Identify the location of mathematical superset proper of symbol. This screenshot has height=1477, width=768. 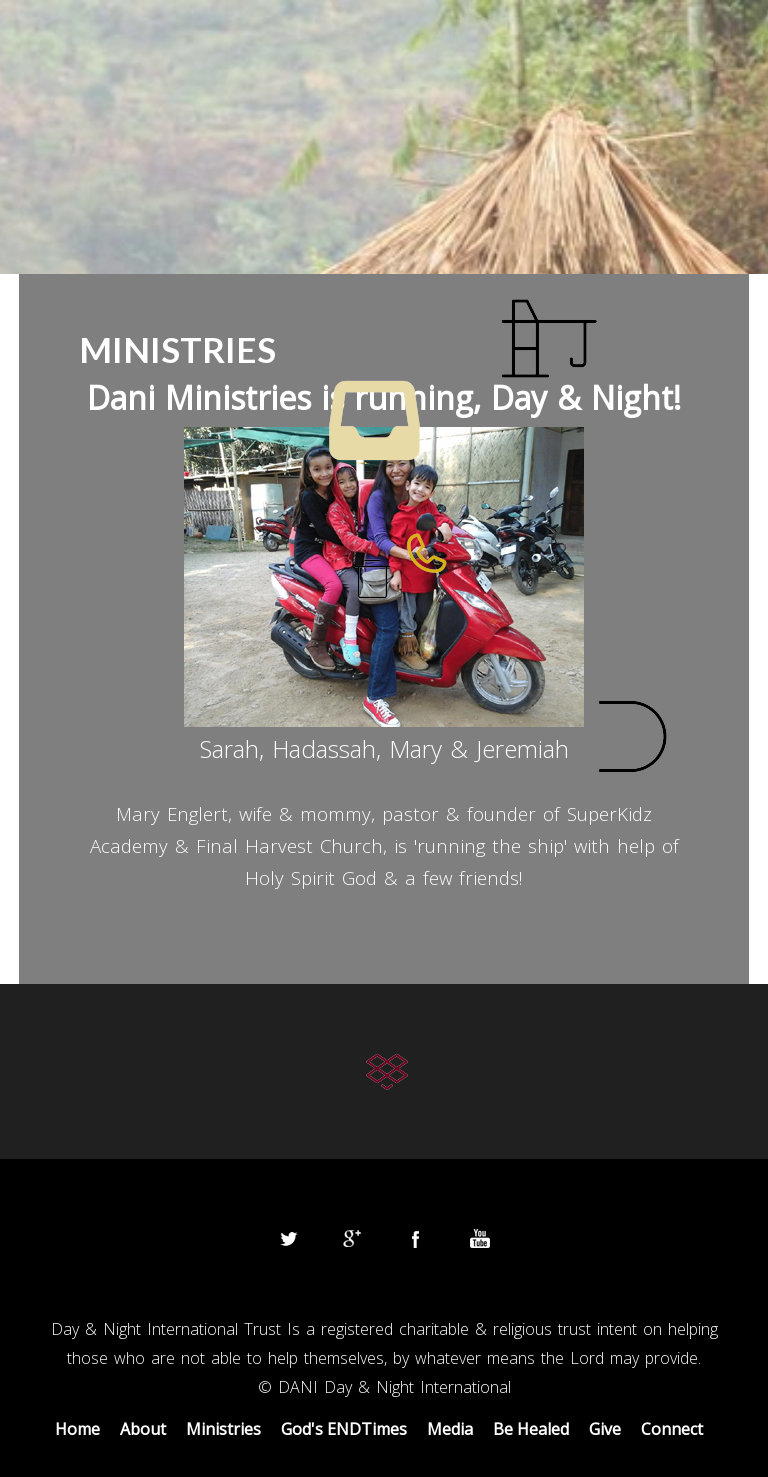
(627, 736).